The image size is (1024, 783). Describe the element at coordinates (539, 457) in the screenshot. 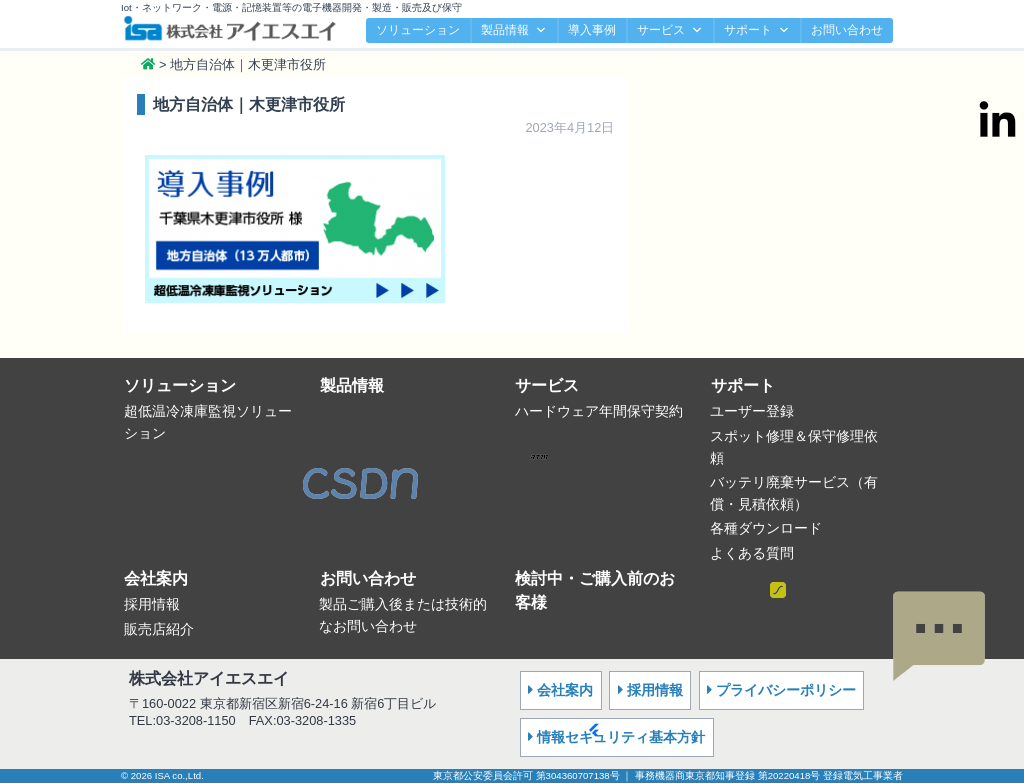

I see `RTM (Remember The Milk) app logo` at that location.